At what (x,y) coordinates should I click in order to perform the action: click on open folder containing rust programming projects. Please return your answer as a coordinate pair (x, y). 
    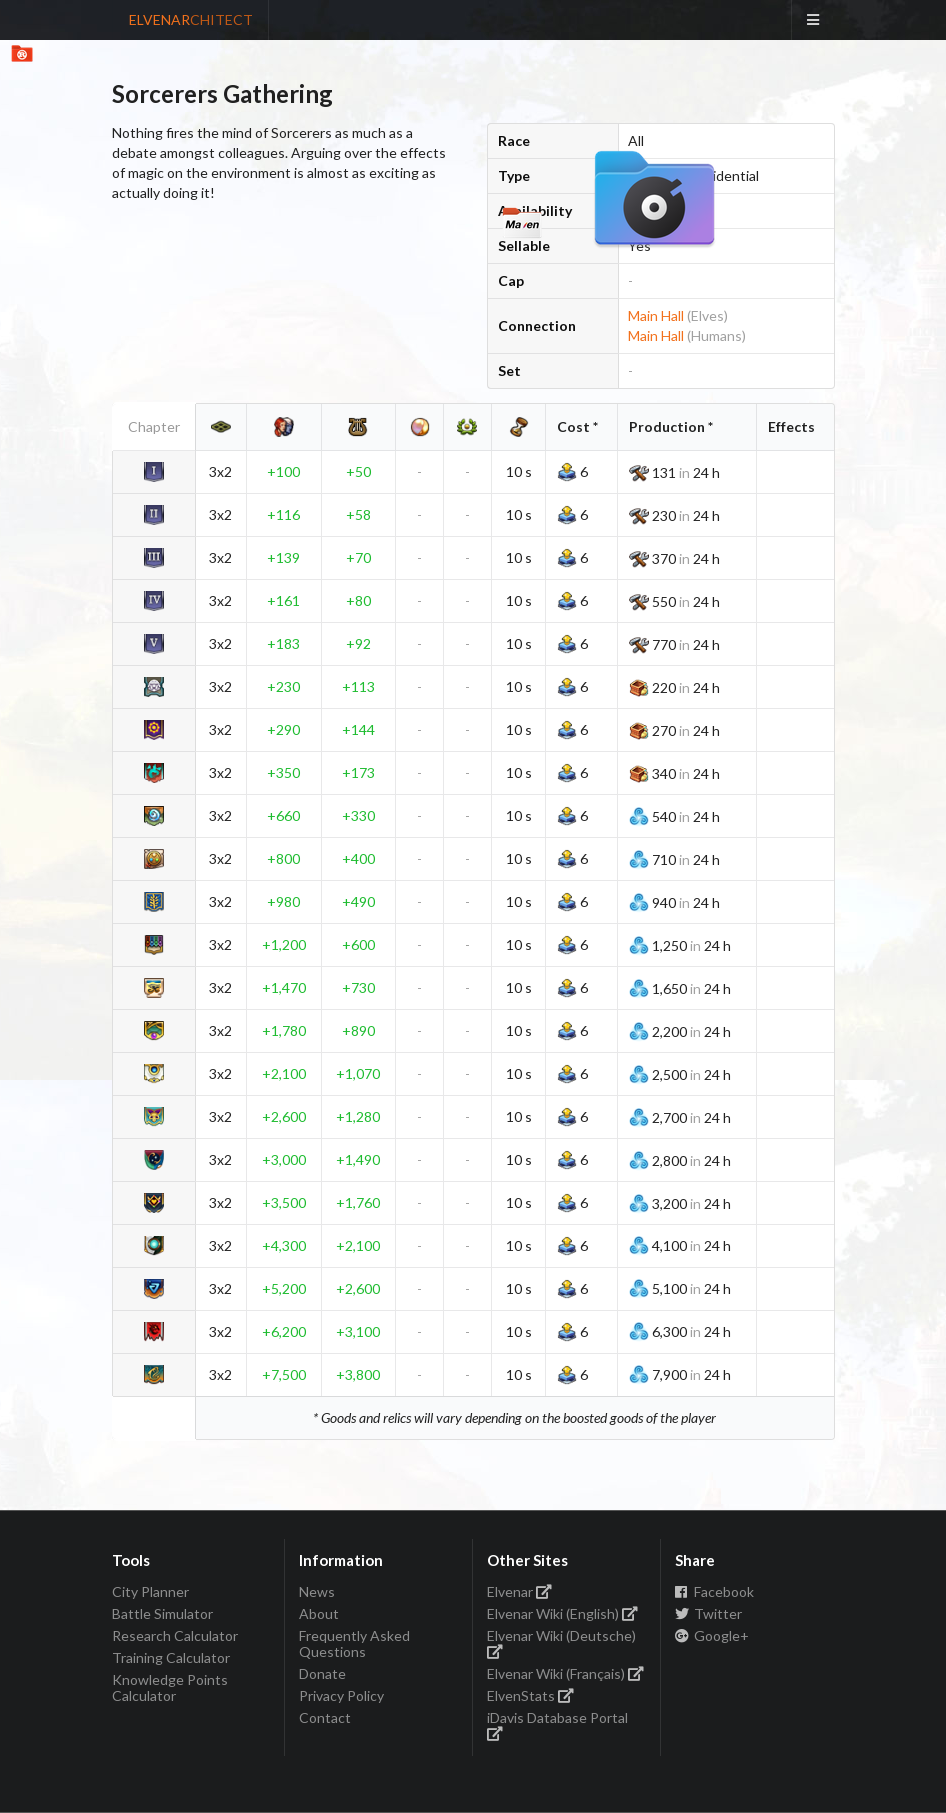
    Looking at the image, I should click on (22, 54).